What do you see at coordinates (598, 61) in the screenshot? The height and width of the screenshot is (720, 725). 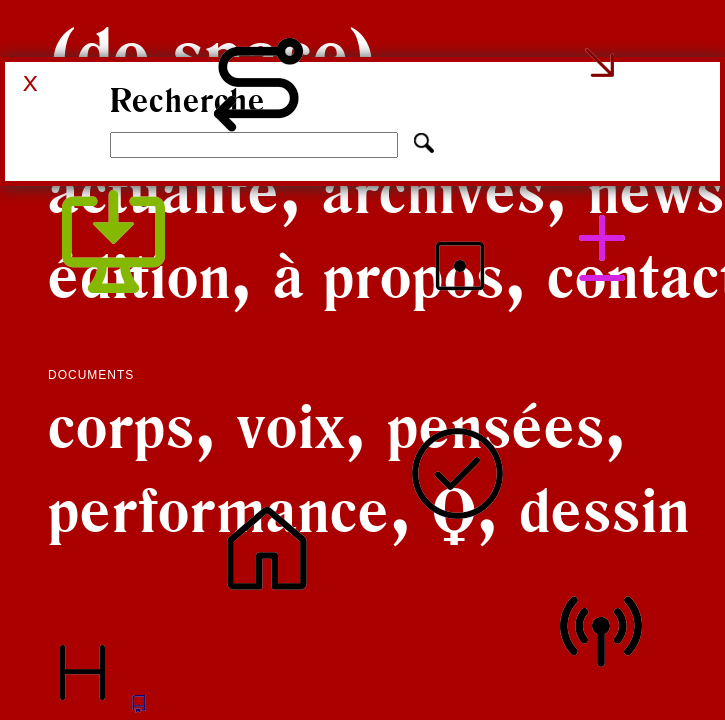 I see `navigate to the next item diagonally` at bounding box center [598, 61].